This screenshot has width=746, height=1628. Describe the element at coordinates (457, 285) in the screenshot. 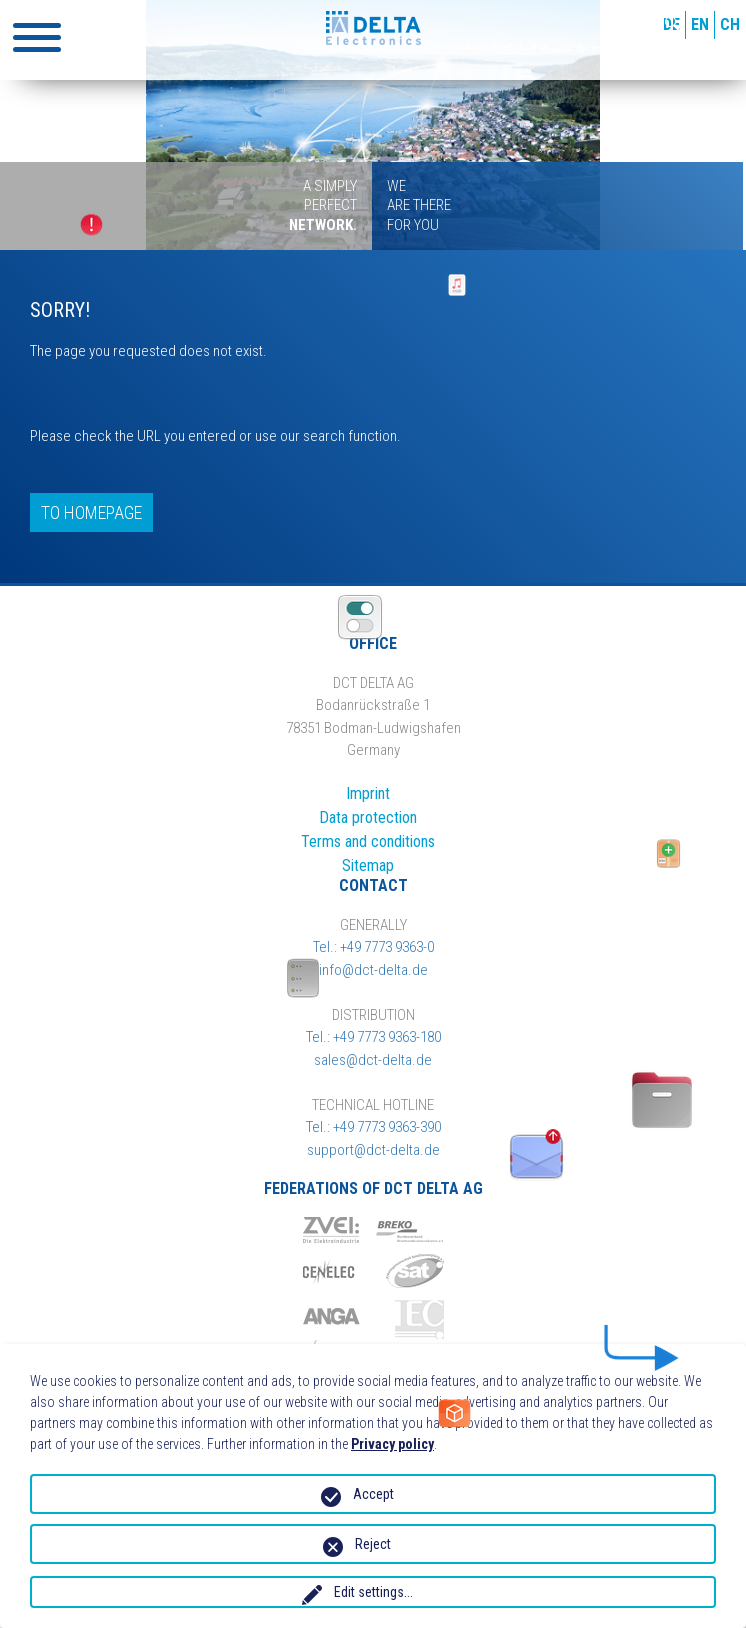

I see `a midi audio file` at that location.